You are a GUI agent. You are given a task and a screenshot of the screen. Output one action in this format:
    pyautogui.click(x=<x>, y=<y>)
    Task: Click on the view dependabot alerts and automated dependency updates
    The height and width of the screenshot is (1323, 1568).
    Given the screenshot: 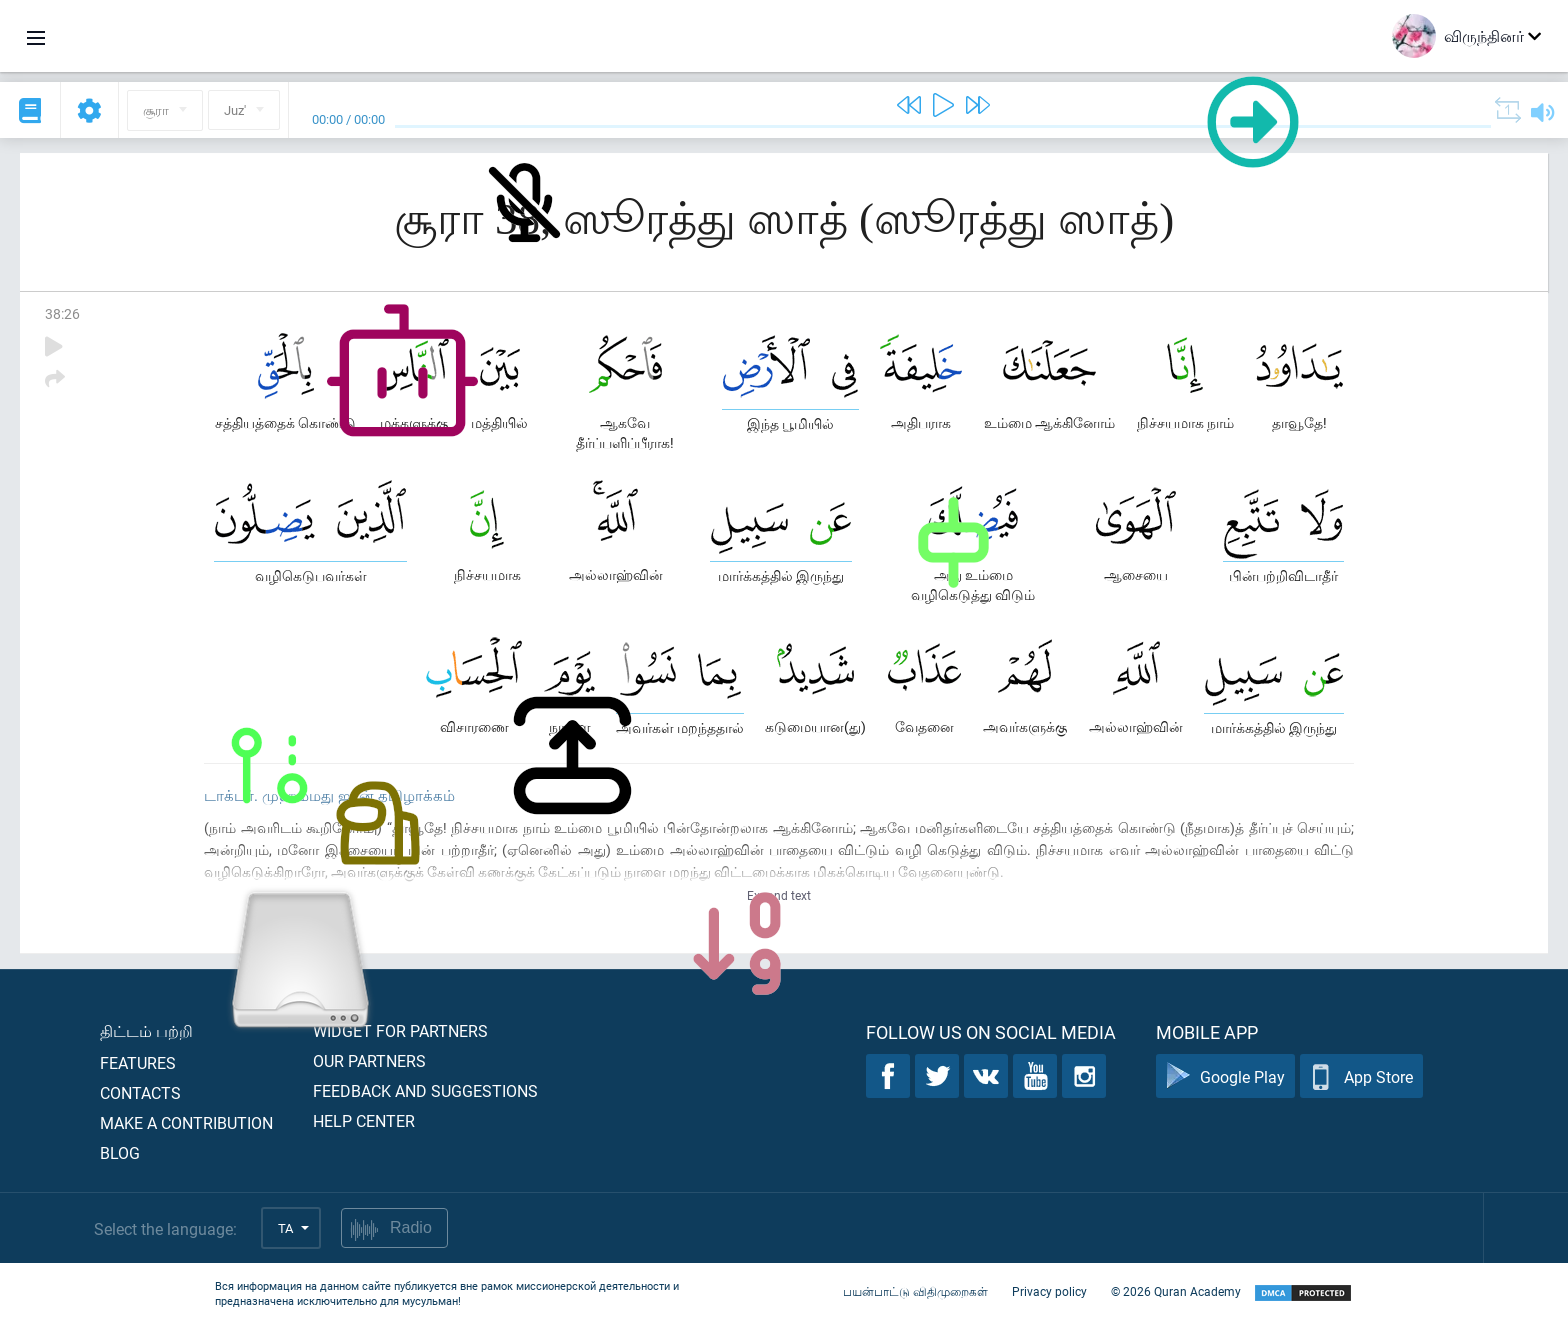 What is the action you would take?
    pyautogui.click(x=402, y=373)
    